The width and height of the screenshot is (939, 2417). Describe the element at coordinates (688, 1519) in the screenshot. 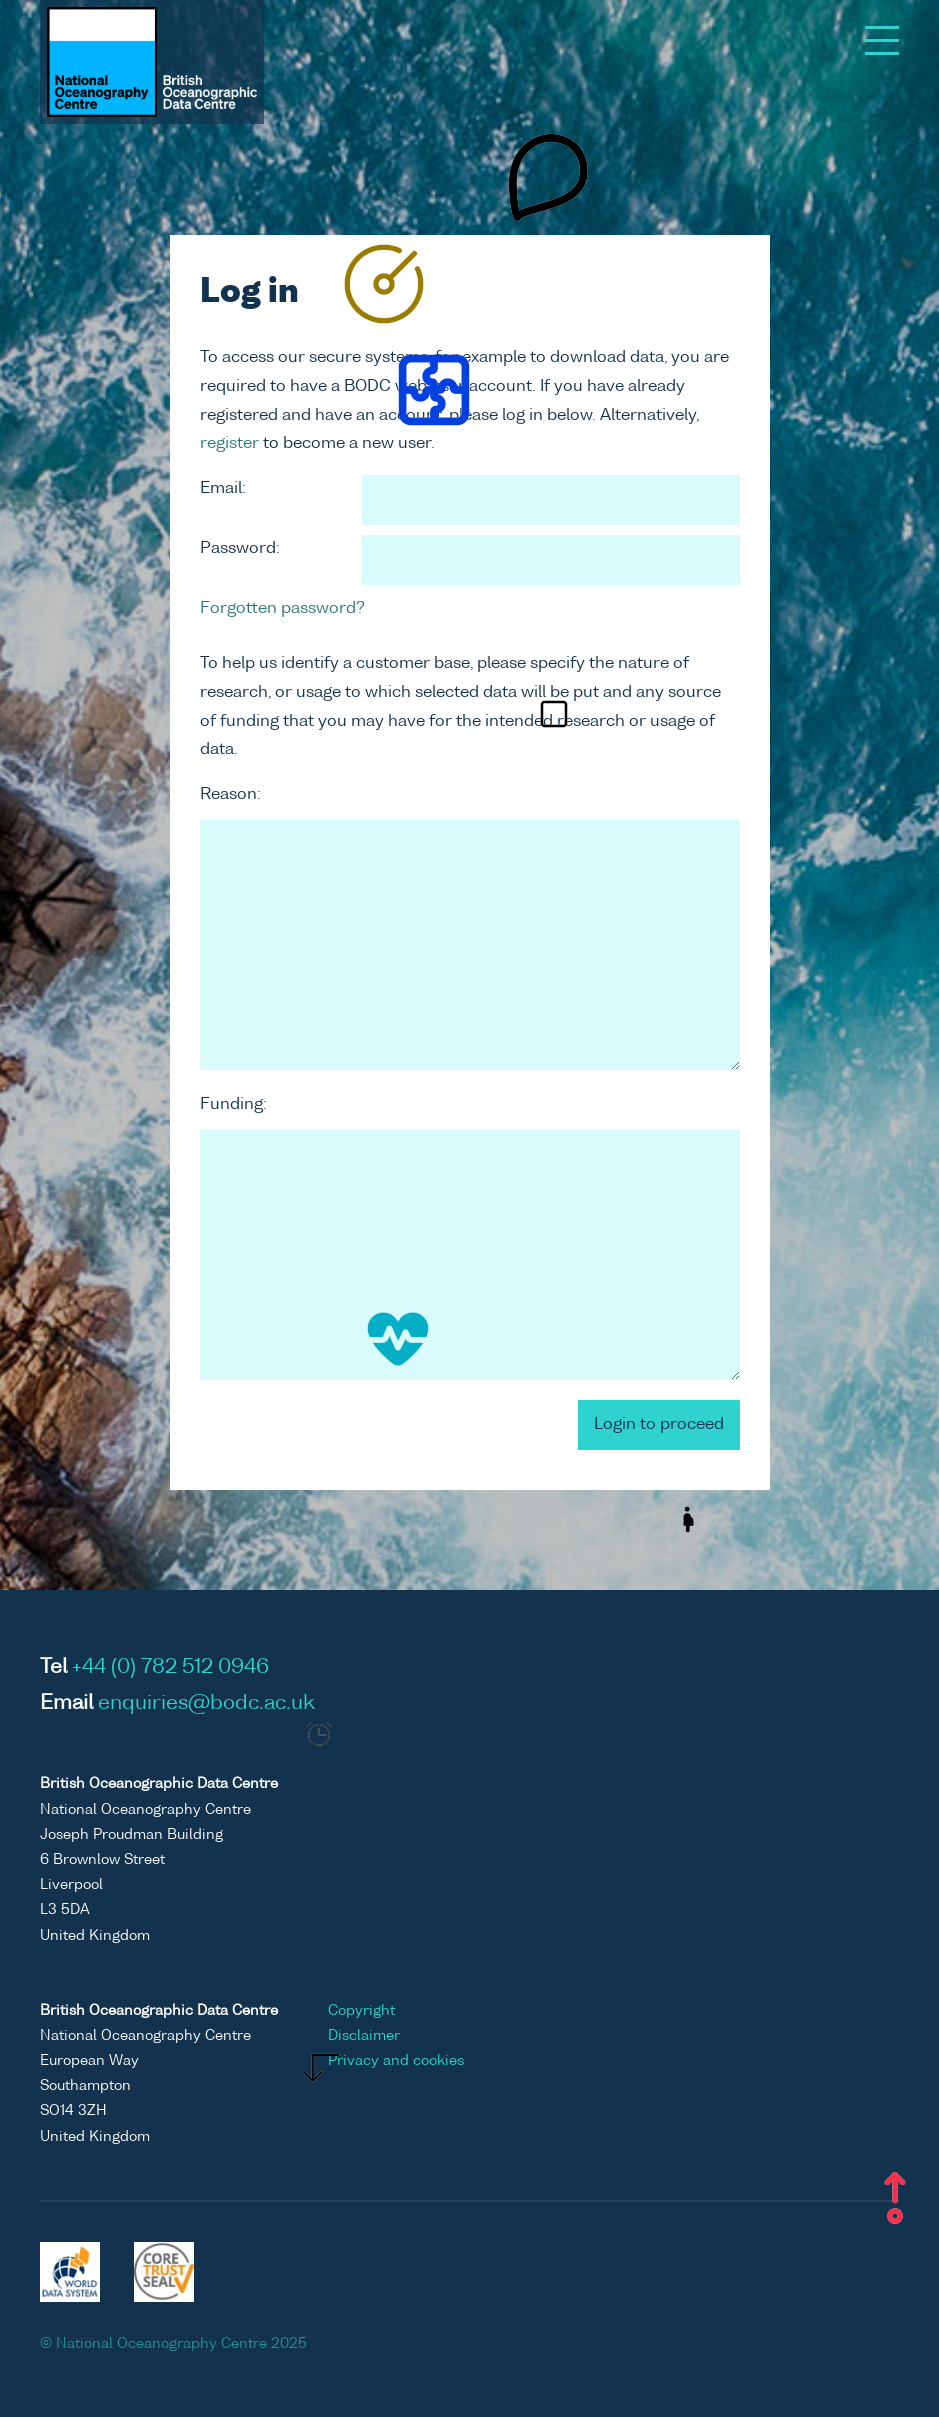

I see `indicates pregnancy-related content or features` at that location.